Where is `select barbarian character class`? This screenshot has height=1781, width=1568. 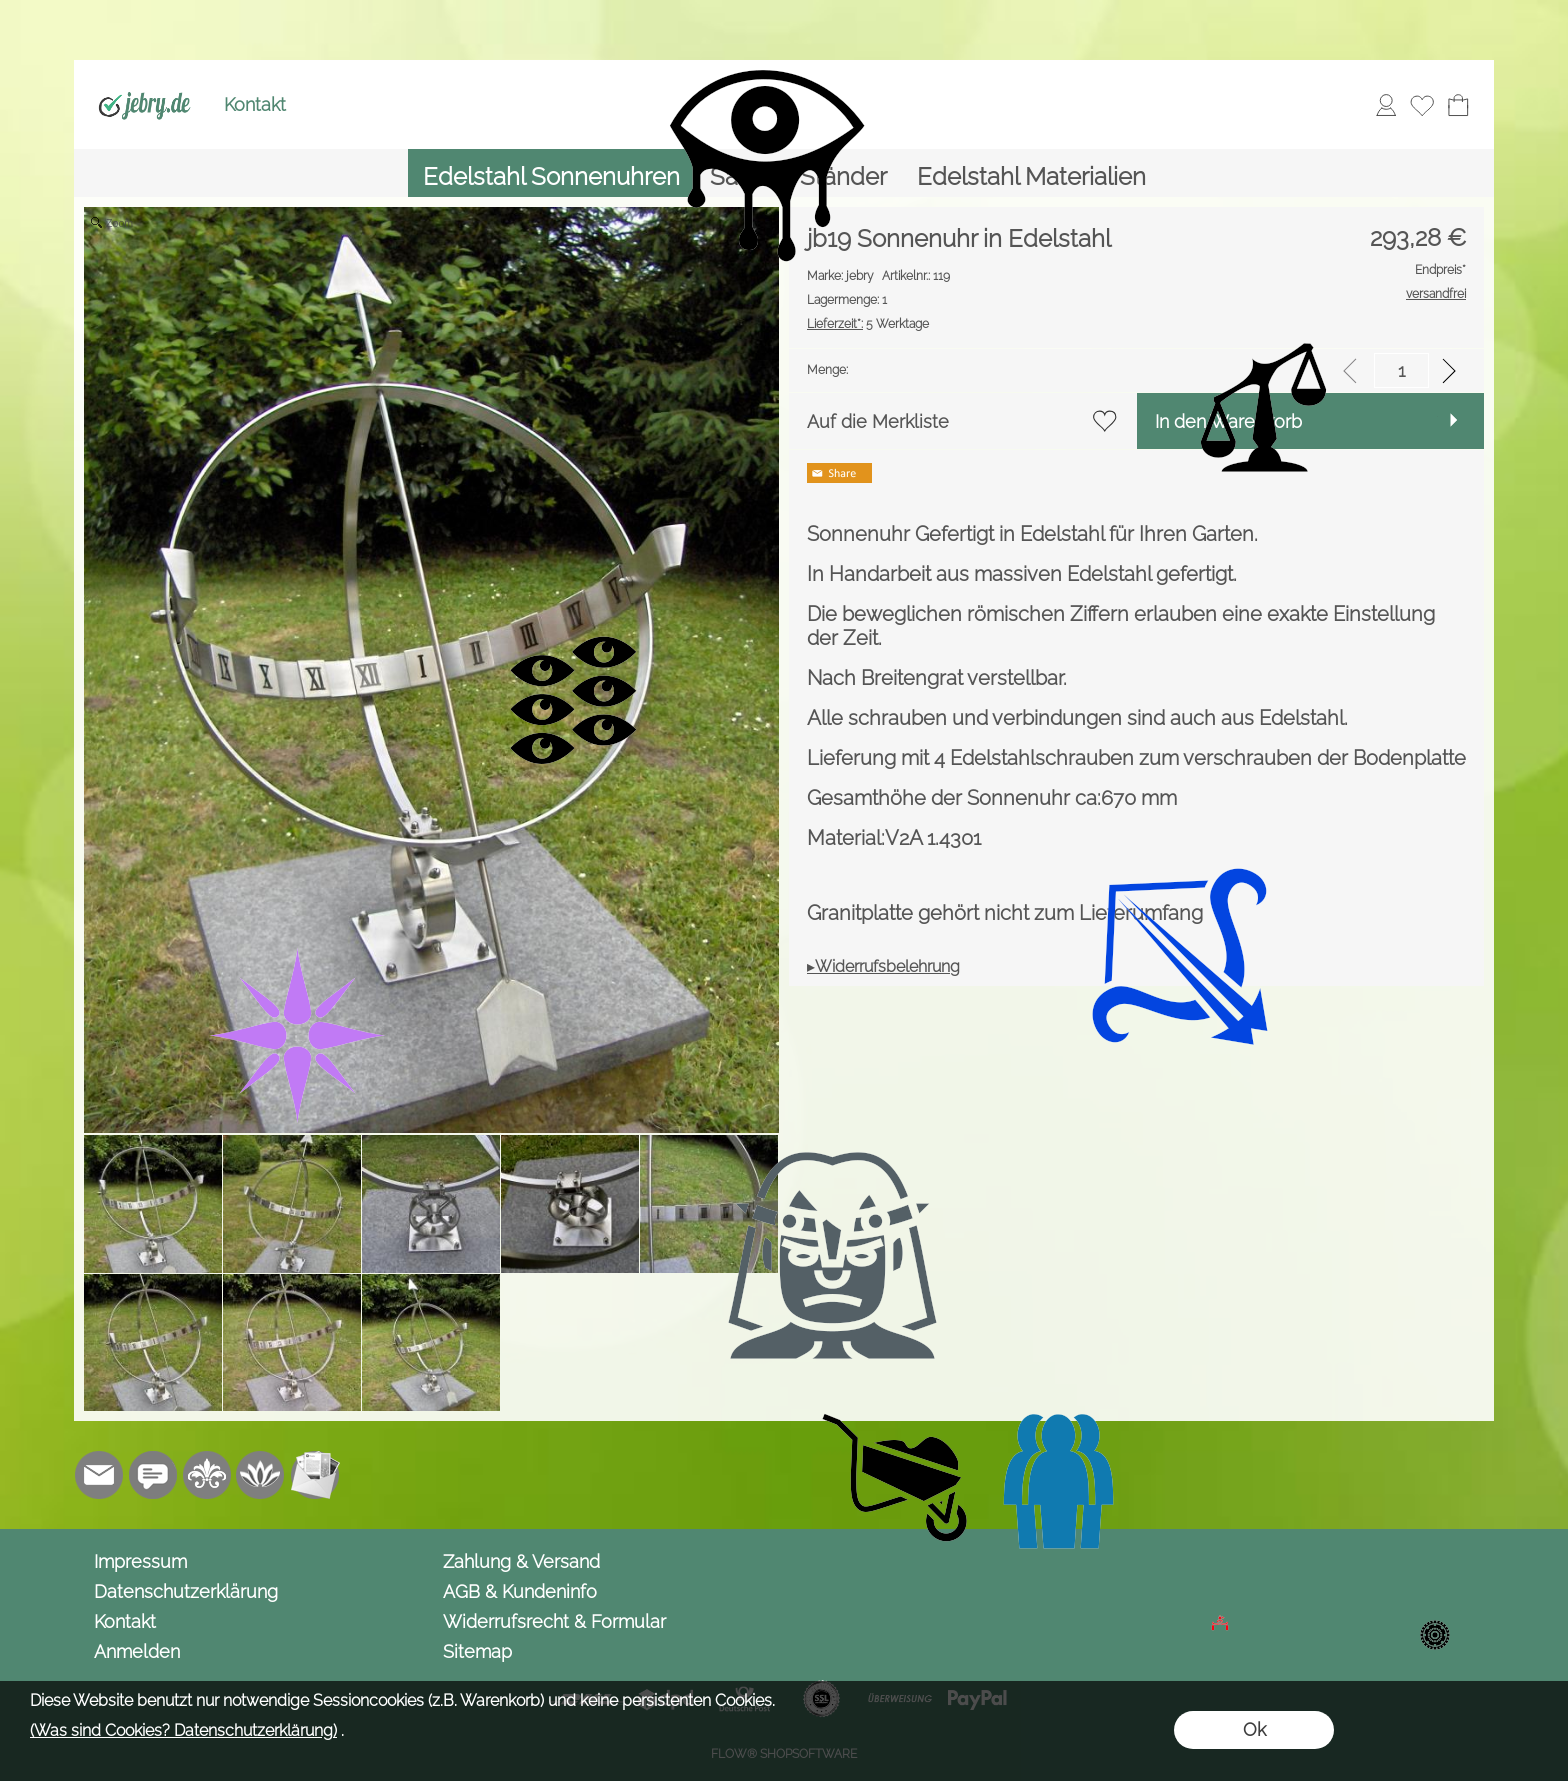 select barbarian character class is located at coordinates (832, 1255).